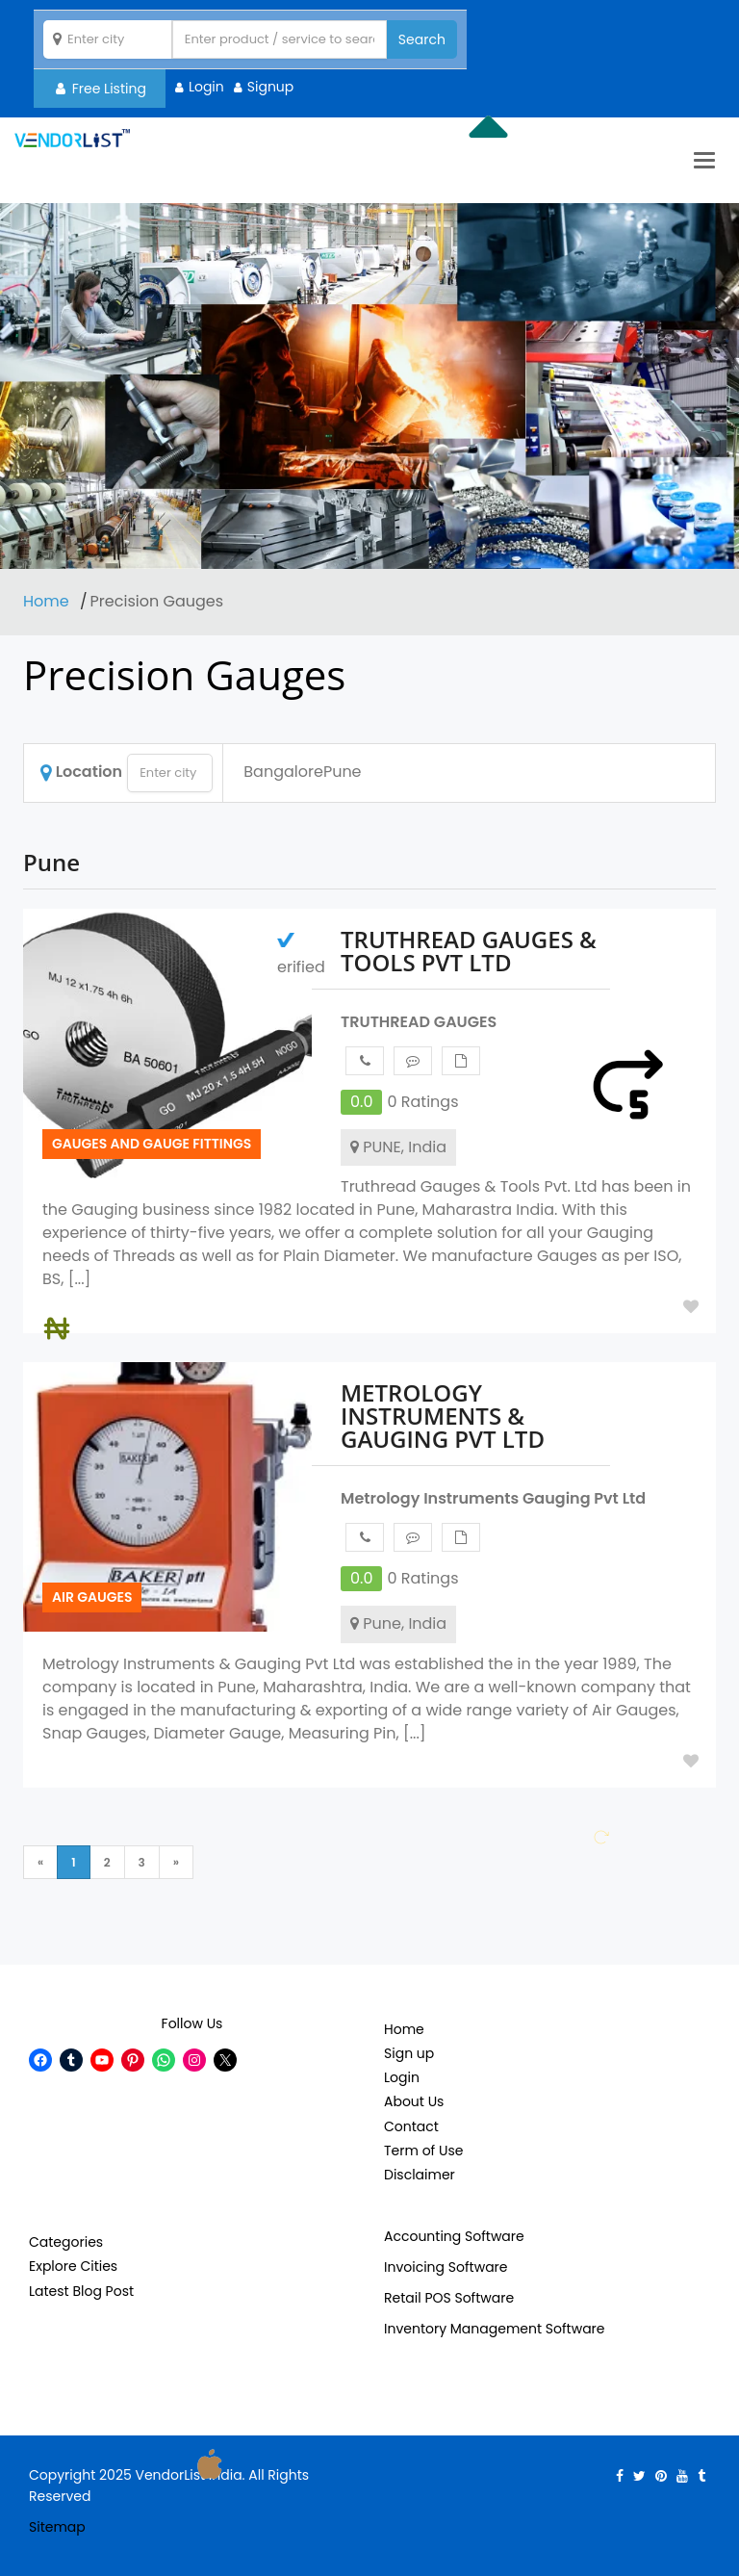  I want to click on refresh or reload content, so click(600, 1837).